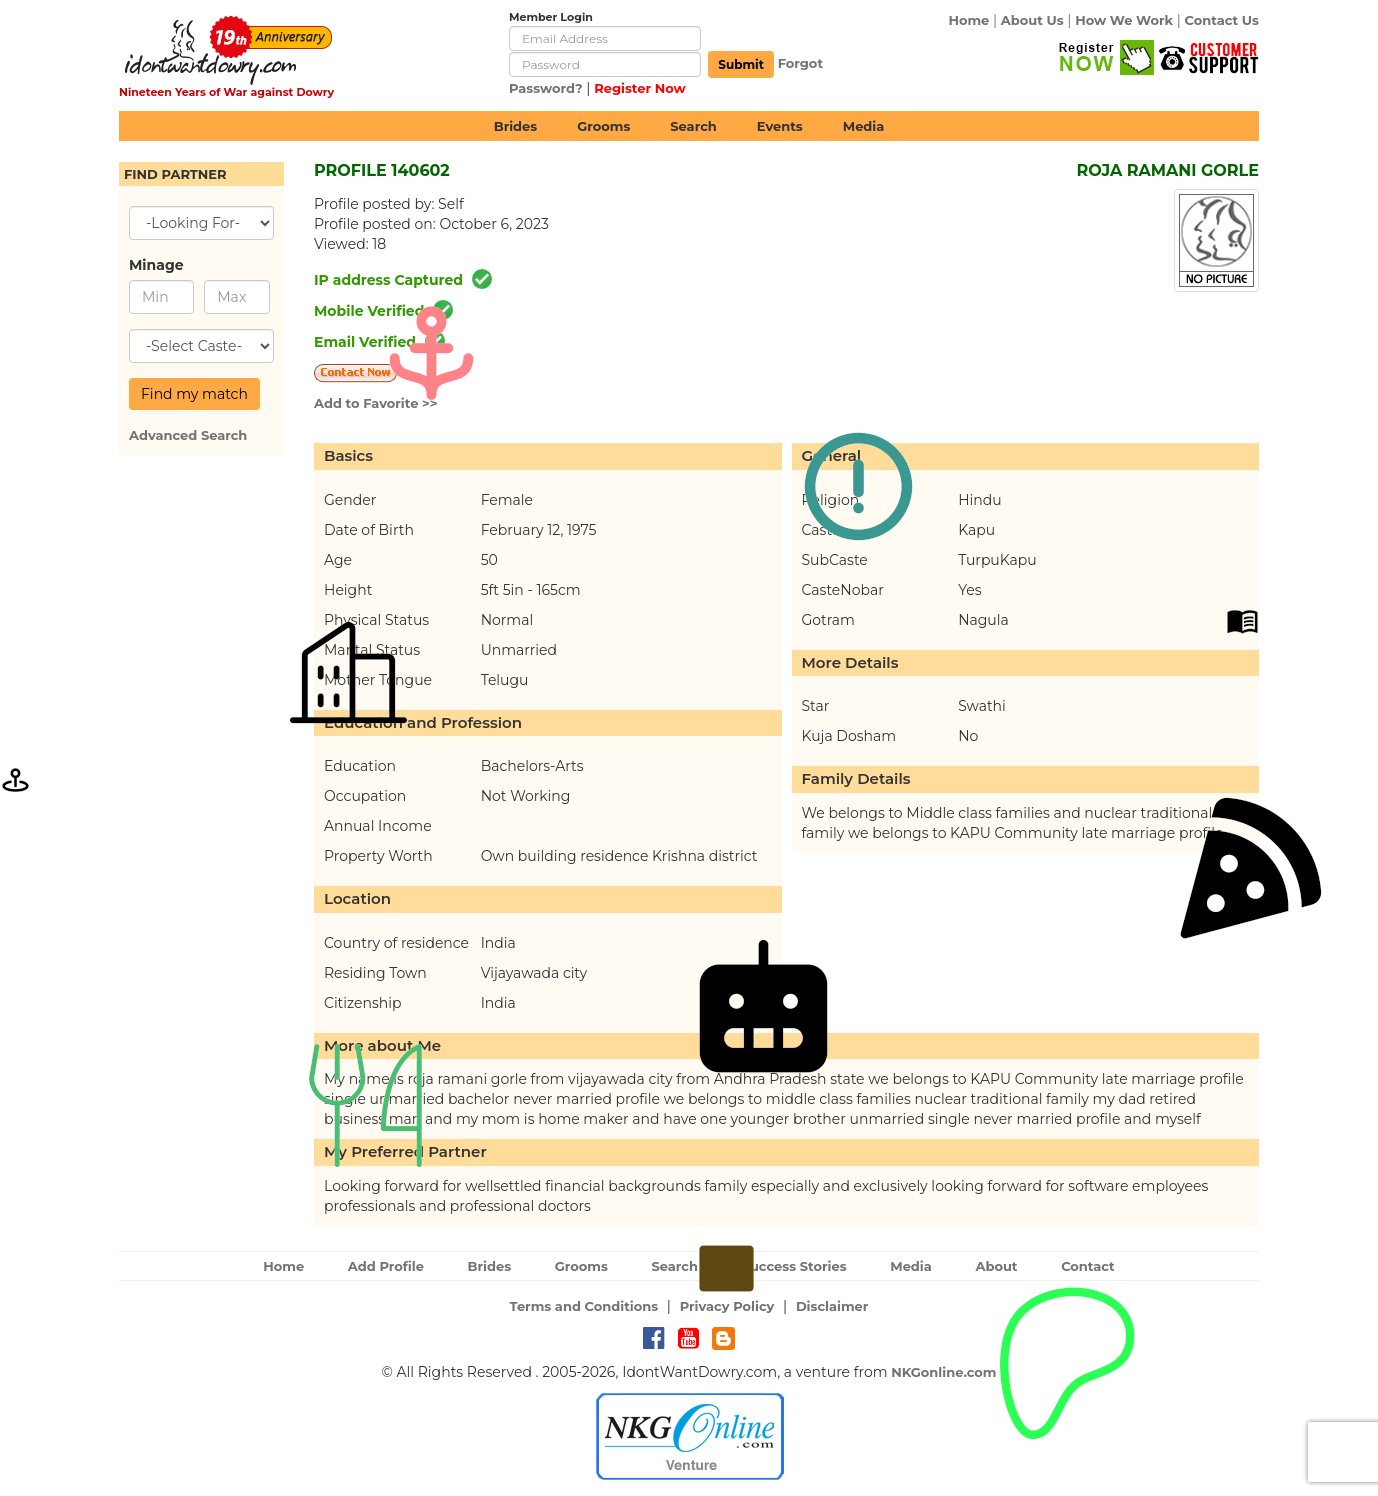 The width and height of the screenshot is (1378, 1496). What do you see at coordinates (1251, 868) in the screenshot?
I see `browse food delivery options` at bounding box center [1251, 868].